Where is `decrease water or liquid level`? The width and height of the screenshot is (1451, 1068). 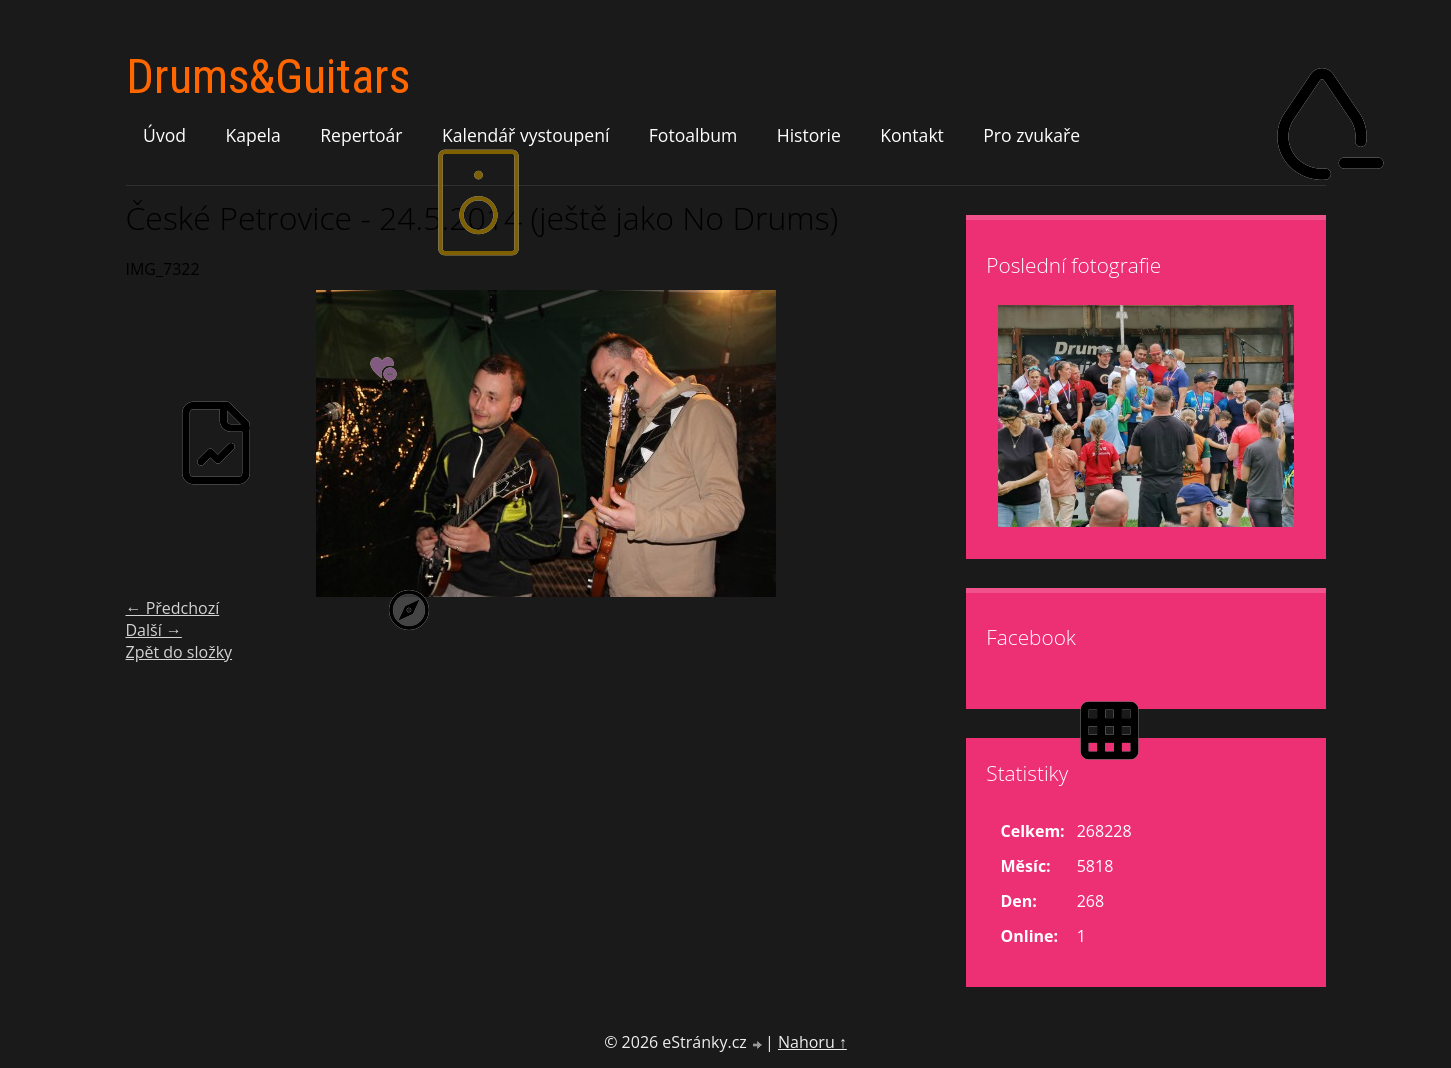
decrease water or liquid level is located at coordinates (1322, 124).